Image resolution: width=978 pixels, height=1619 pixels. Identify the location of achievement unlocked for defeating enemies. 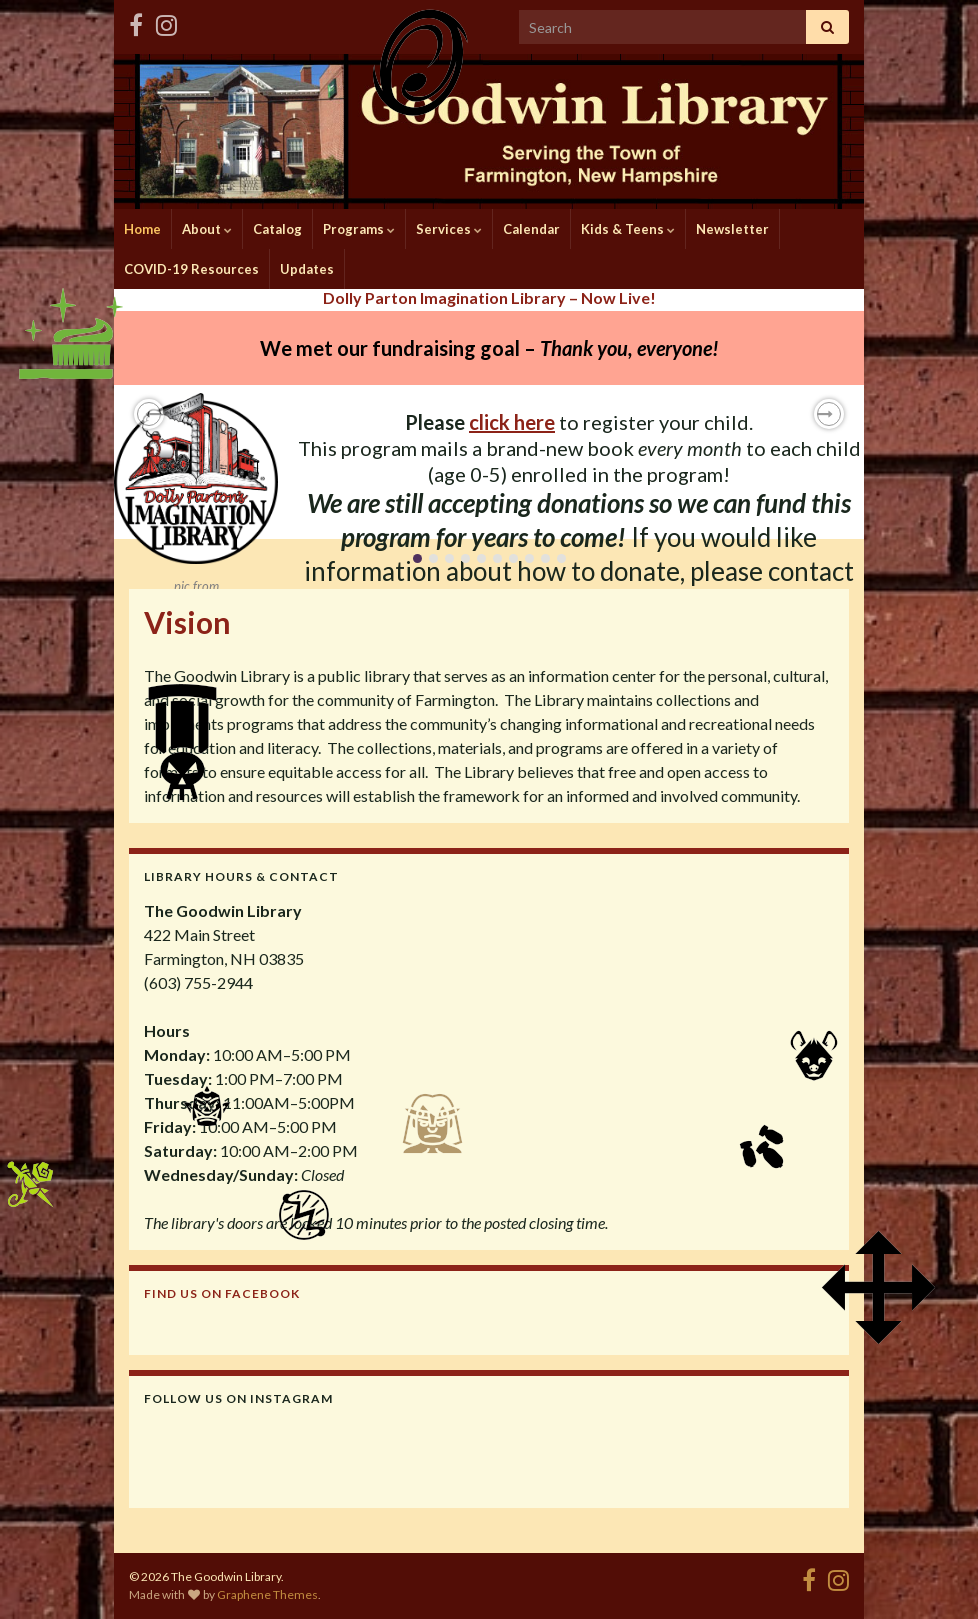
(182, 741).